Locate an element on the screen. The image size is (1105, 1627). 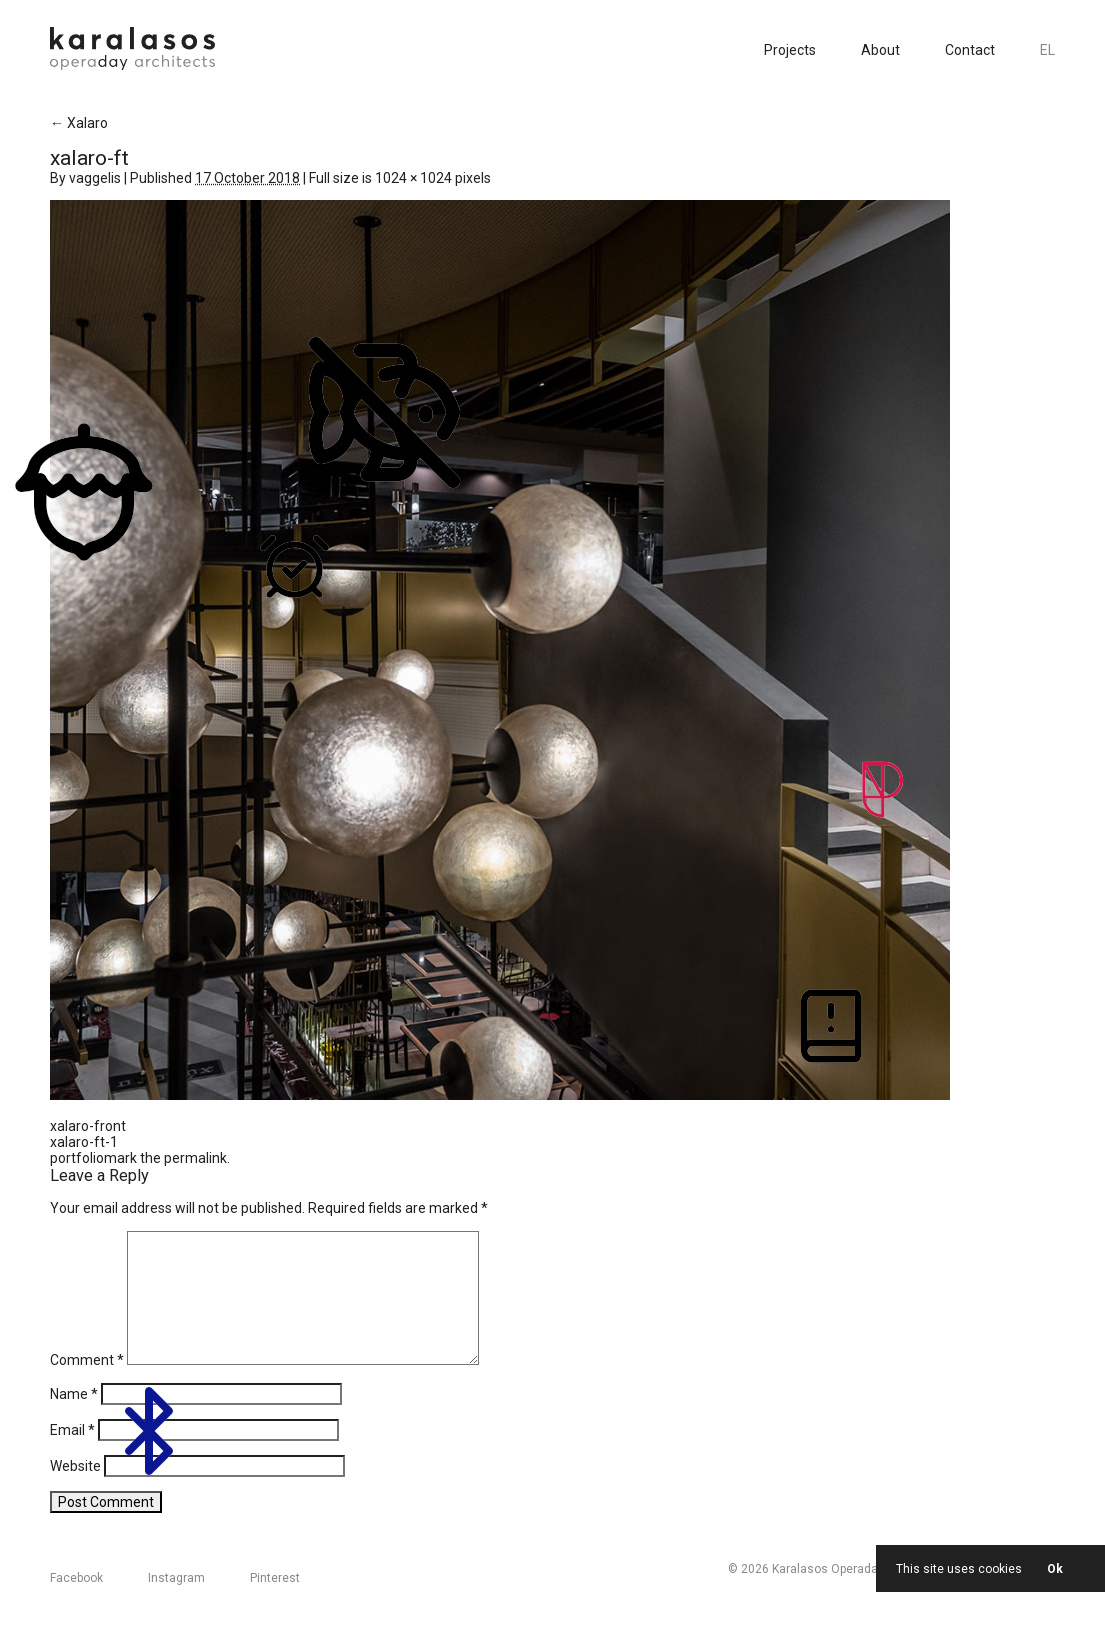
access settings or configuration options is located at coordinates (84, 492).